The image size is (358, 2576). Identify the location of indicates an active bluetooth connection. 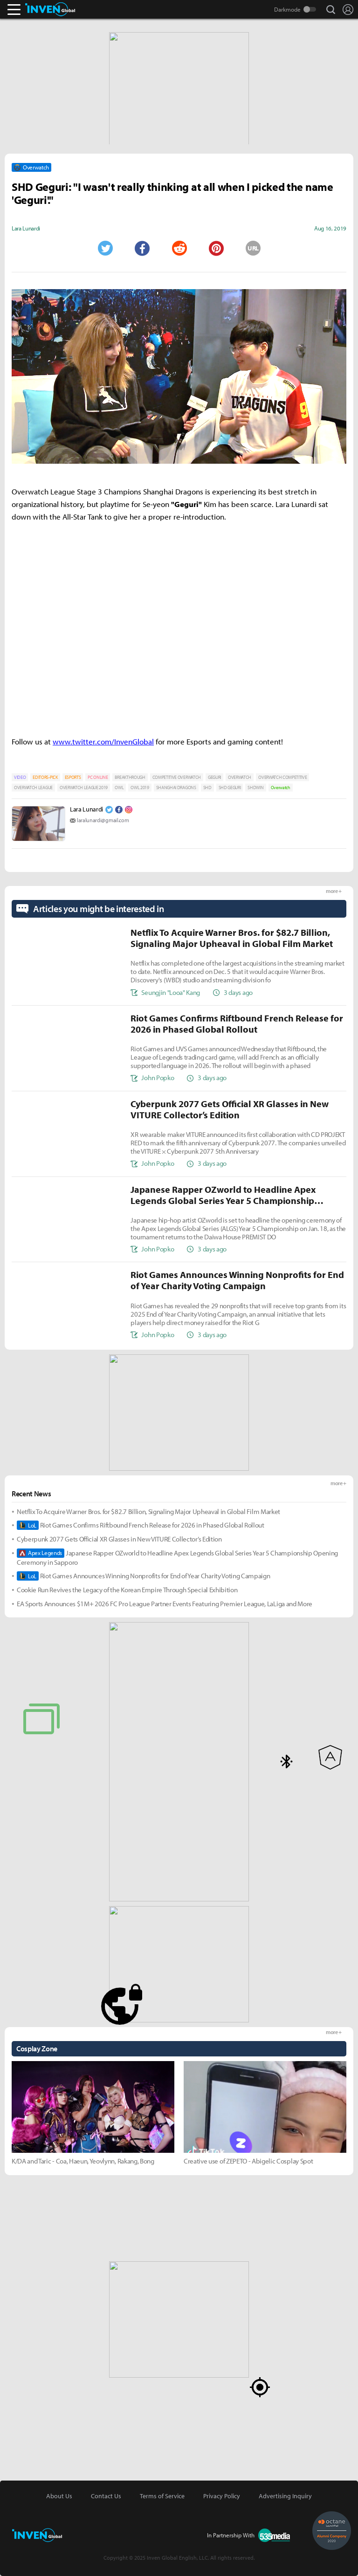
(286, 1761).